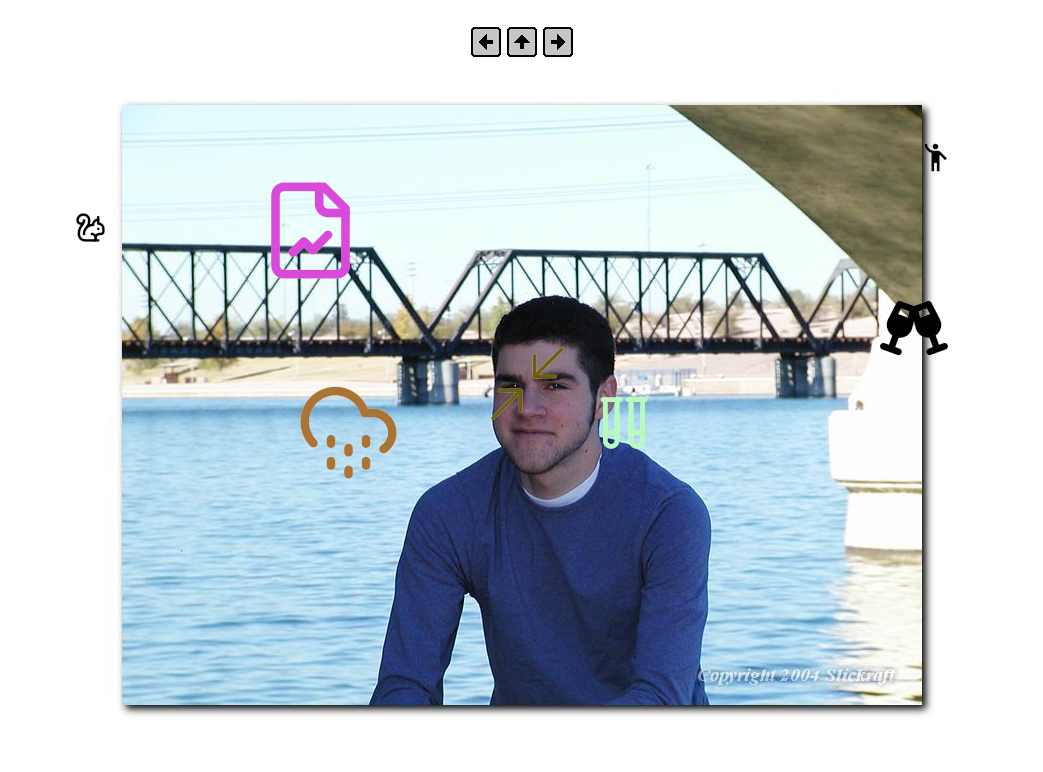 The width and height of the screenshot is (1043, 772). Describe the element at coordinates (527, 383) in the screenshot. I see `collapse or minimize content` at that location.